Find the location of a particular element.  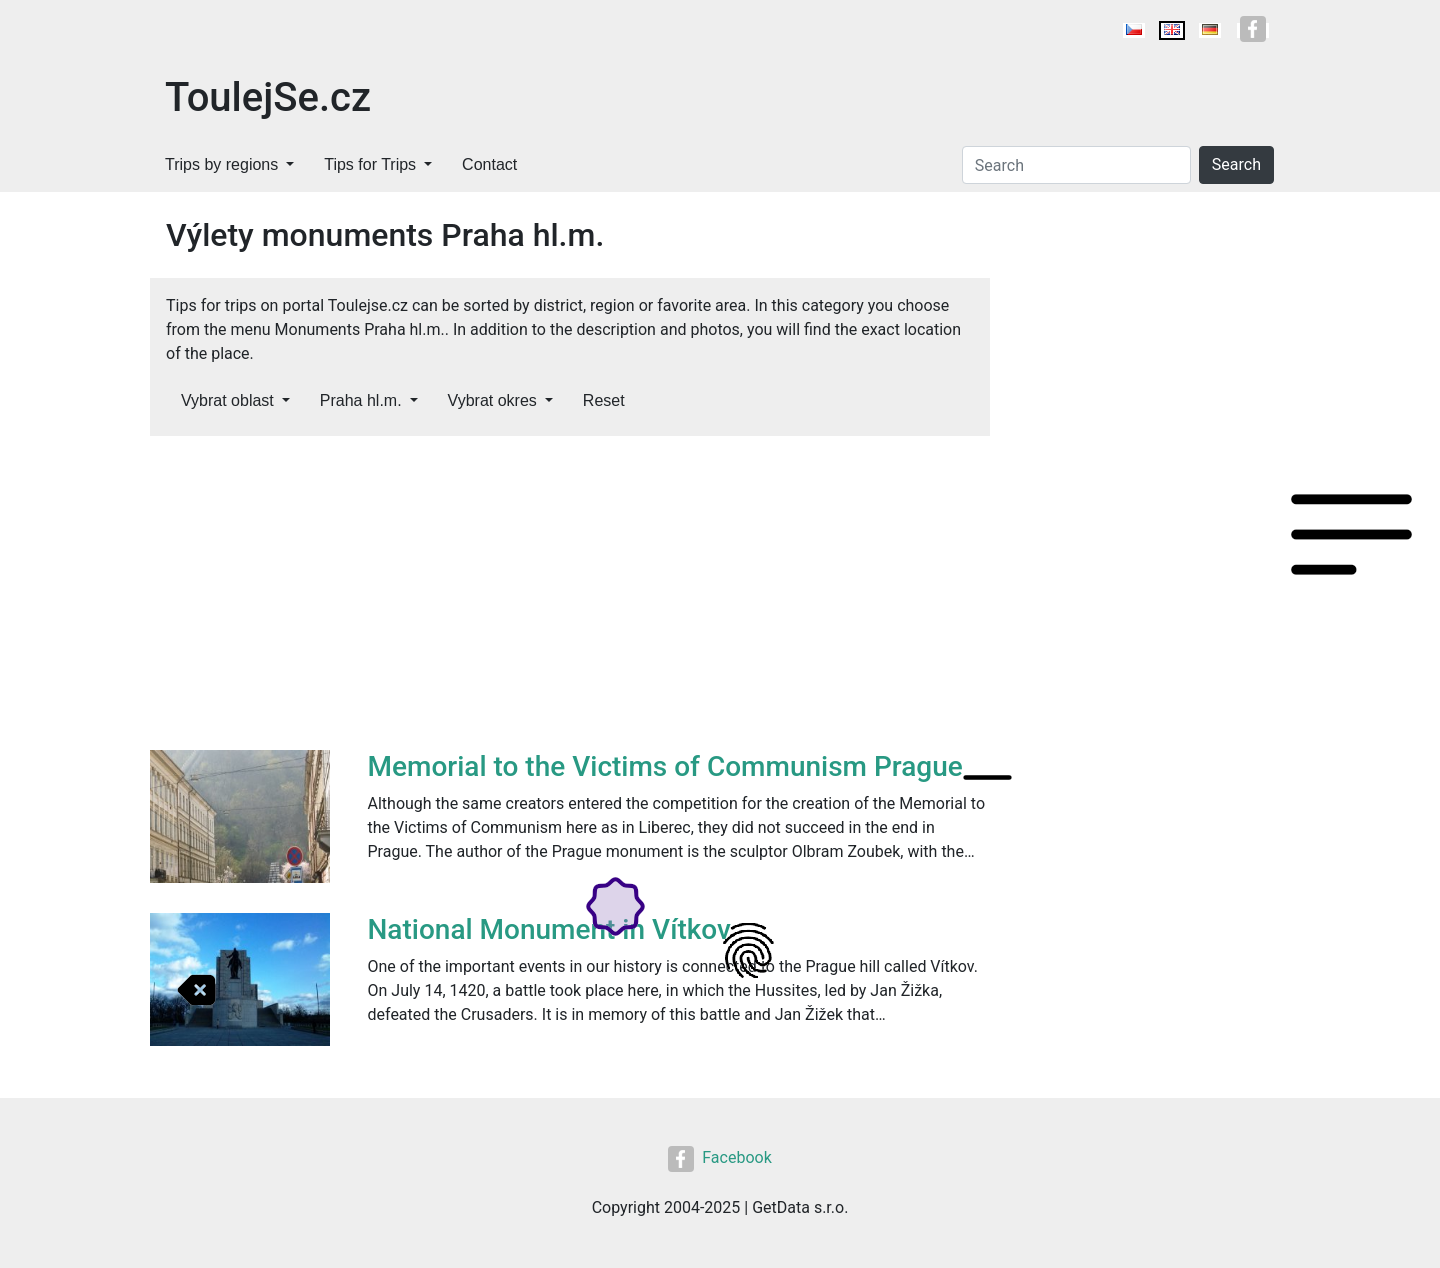

indicates a verified or certified status is located at coordinates (615, 906).